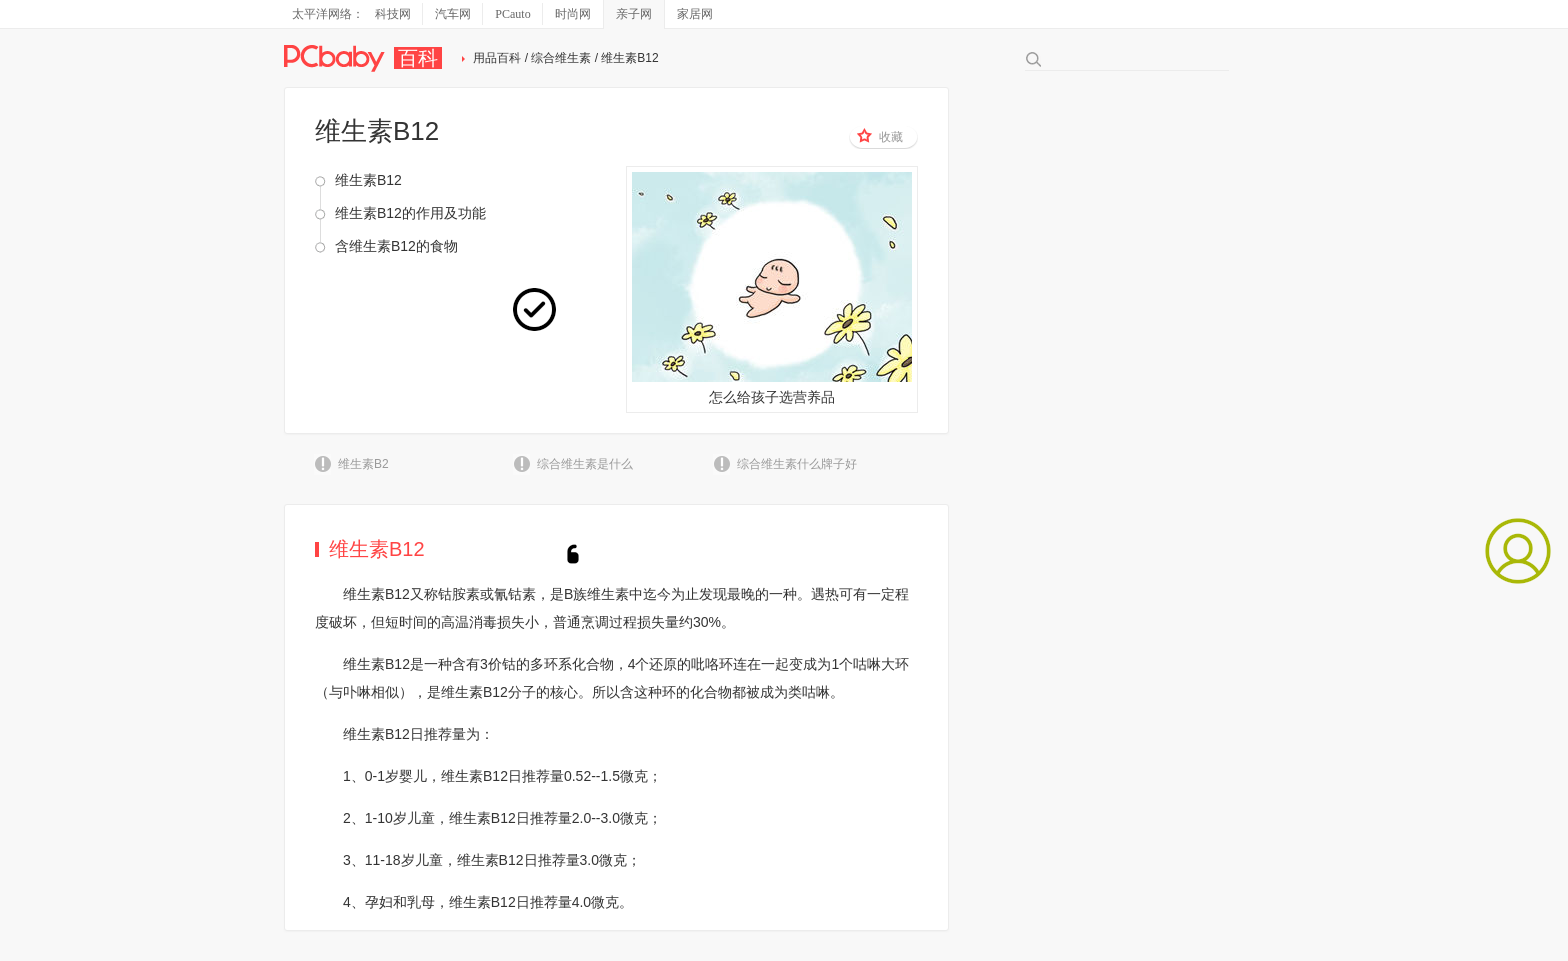 The image size is (1568, 961). What do you see at coordinates (1518, 551) in the screenshot?
I see `view your profile` at bounding box center [1518, 551].